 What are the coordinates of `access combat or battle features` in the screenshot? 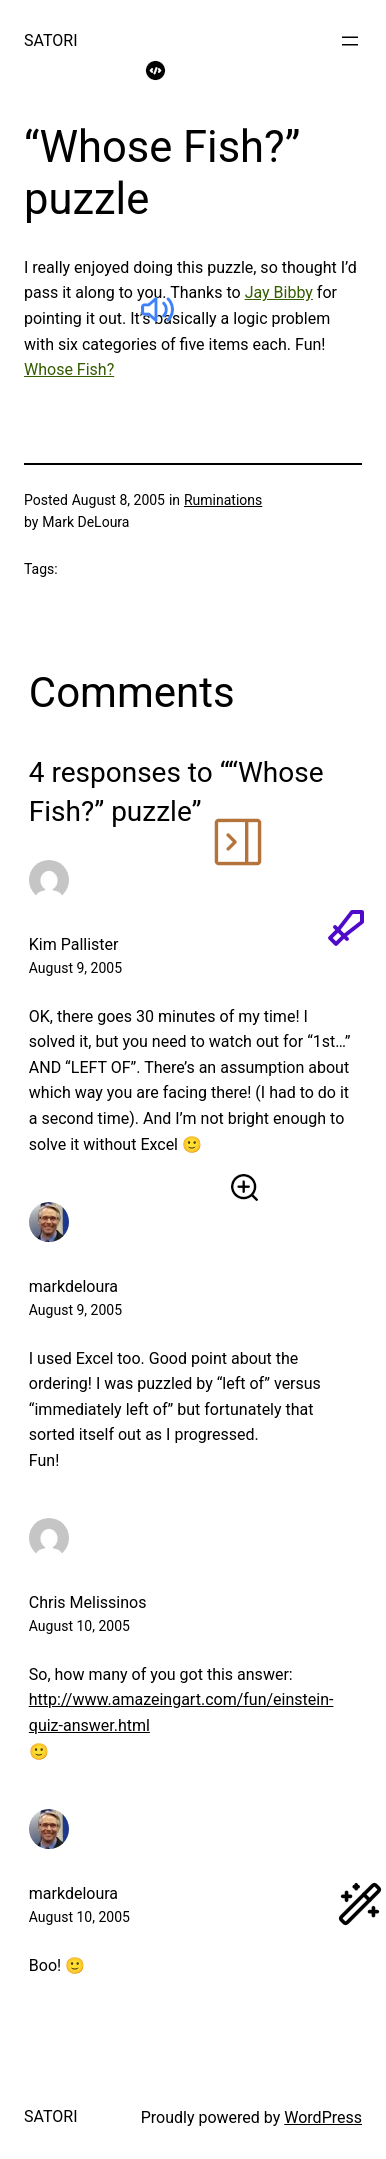 It's located at (346, 928).